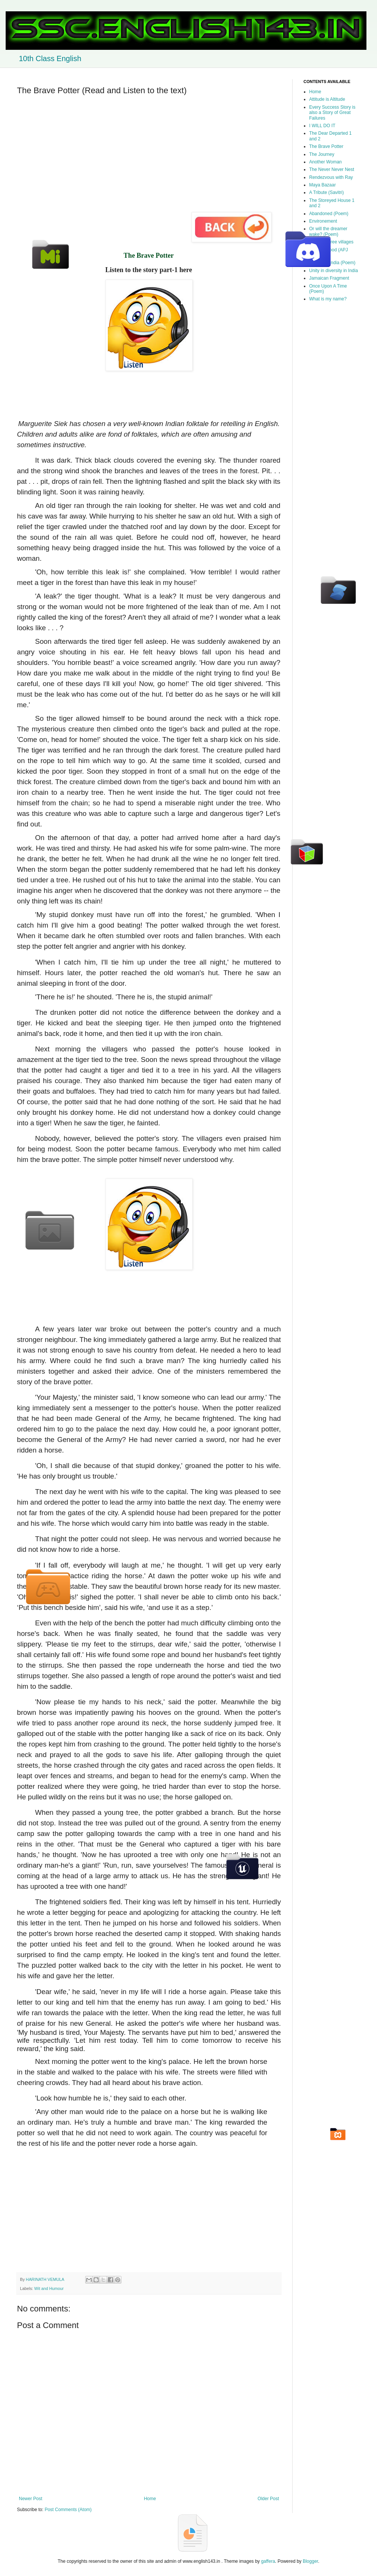 The height and width of the screenshot is (2576, 377). I want to click on open gtk folder, so click(307, 853).